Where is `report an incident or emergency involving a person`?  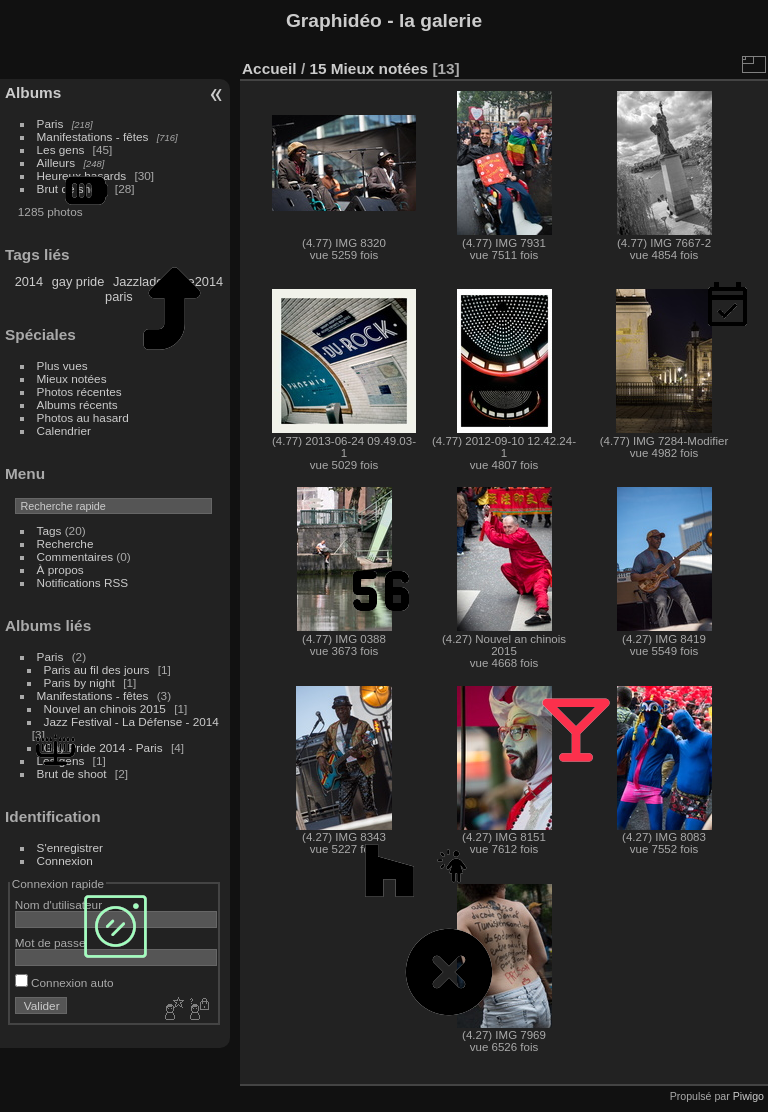 report an incident or emergency involving a person is located at coordinates (454, 866).